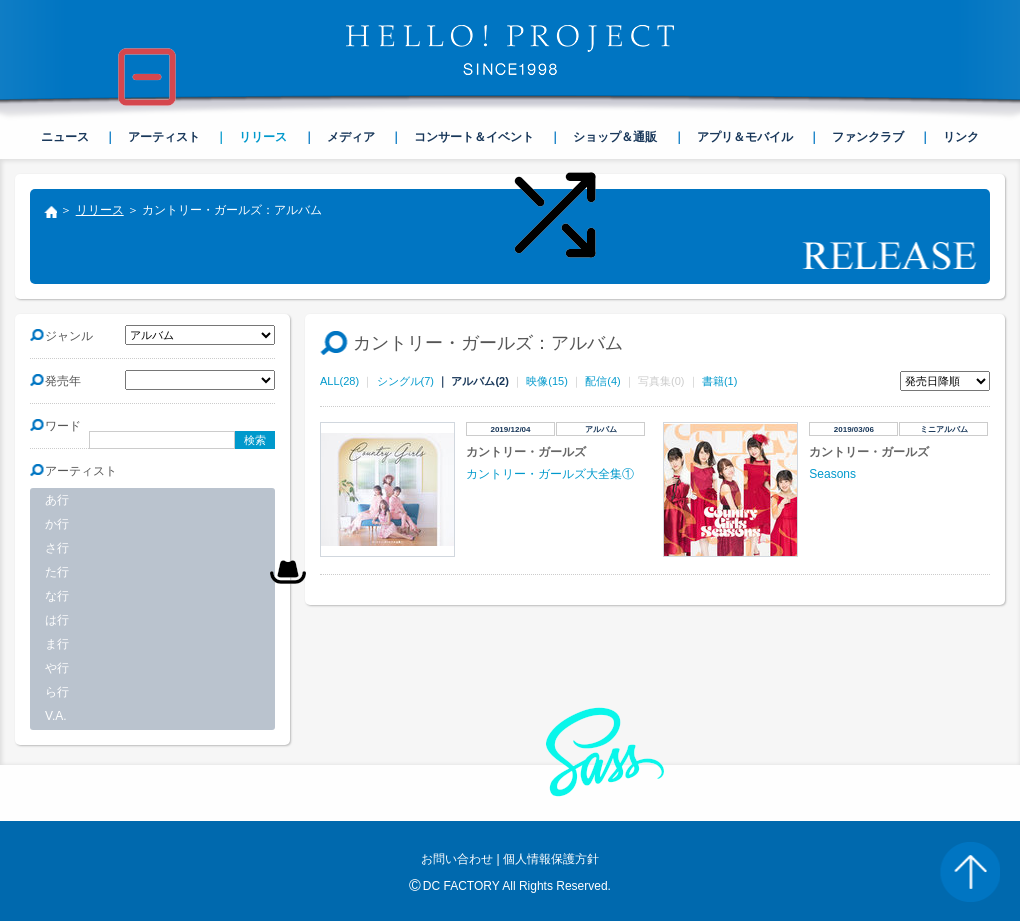  I want to click on shuffle playlist or queue order, so click(553, 215).